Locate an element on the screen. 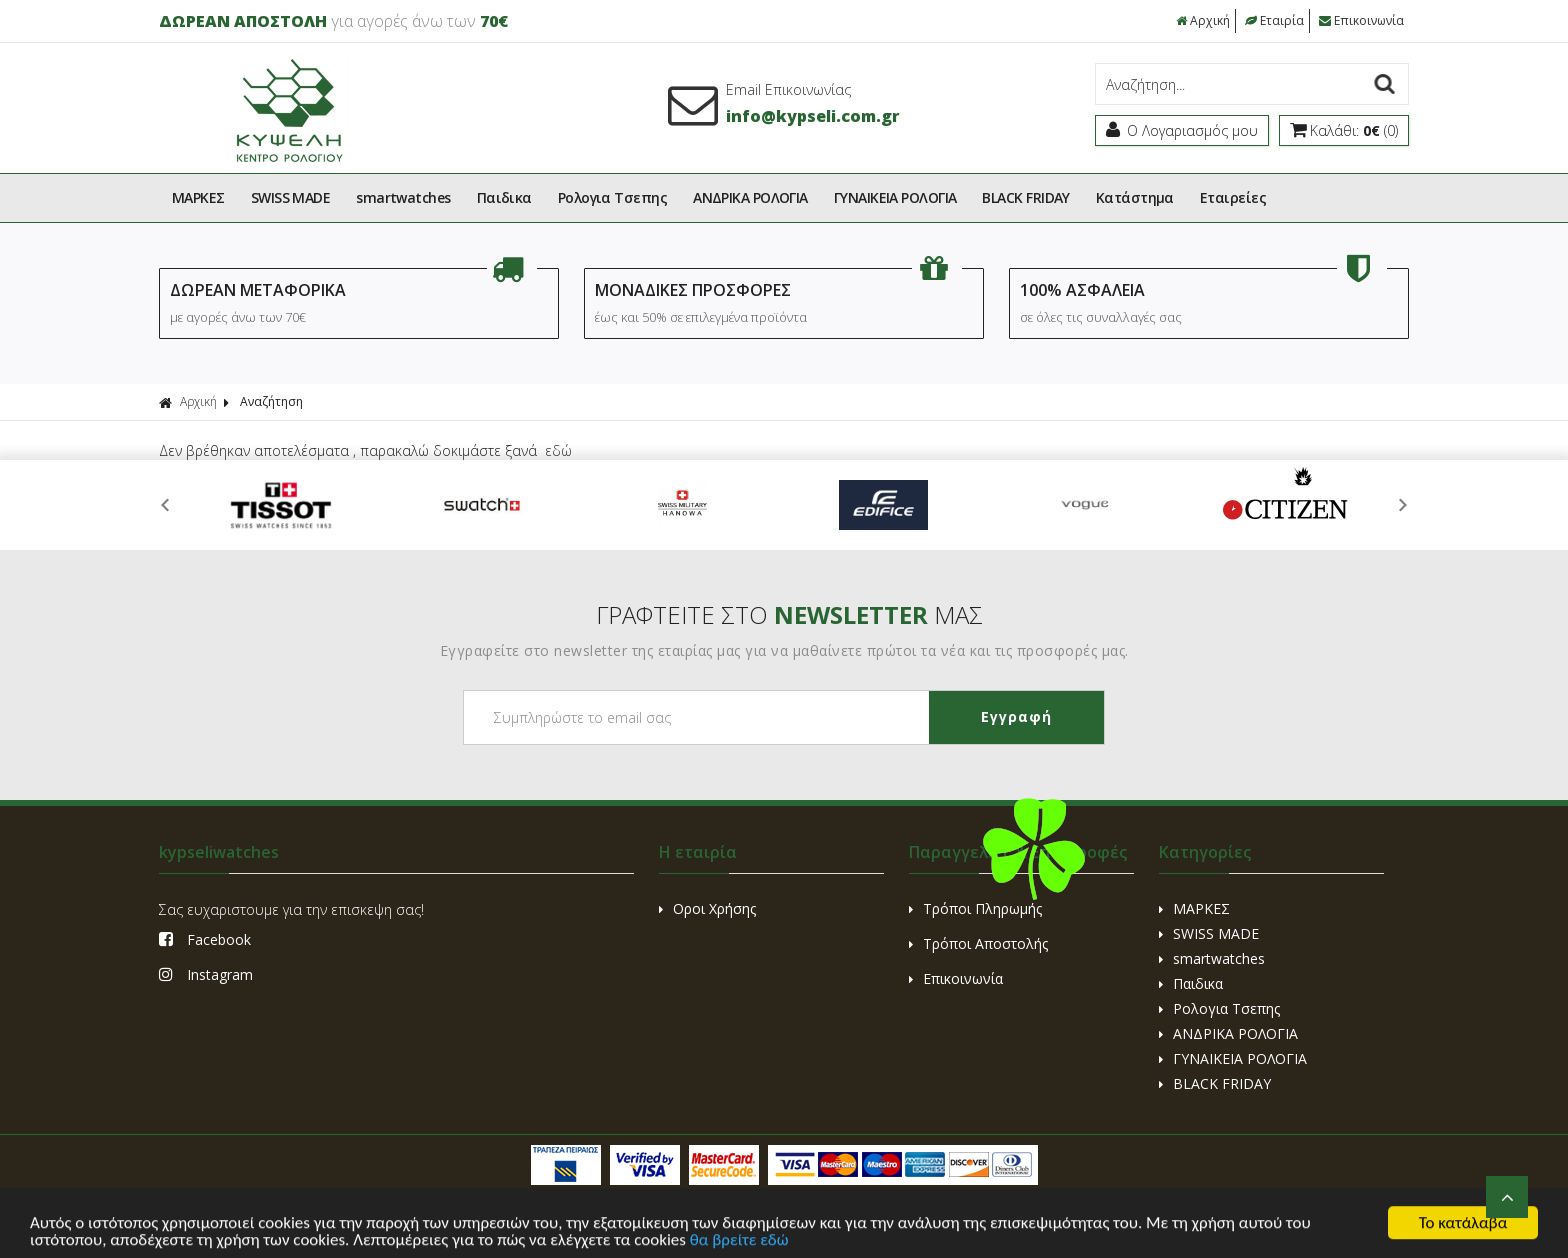 This screenshot has width=1568, height=1258. indicates screen damage or impact effect is located at coordinates (1303, 476).